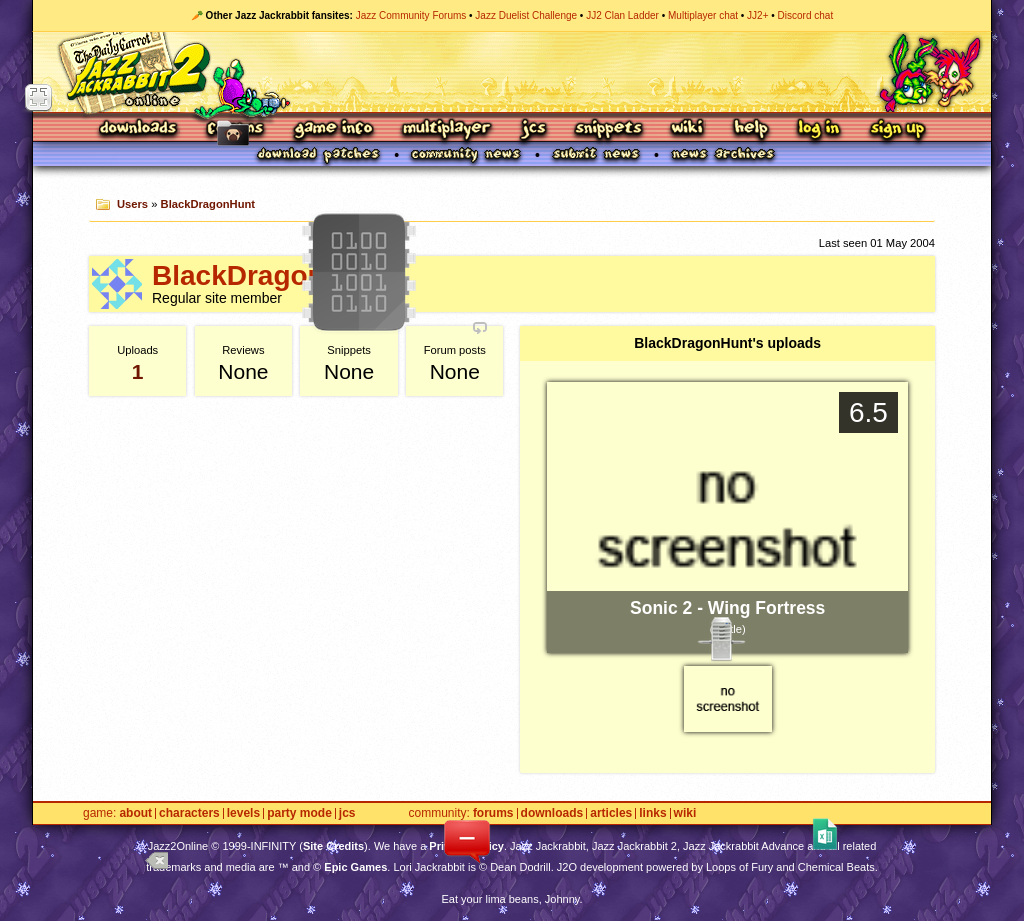 This screenshot has width=1024, height=921. I want to click on firmware file type indicator, so click(359, 272).